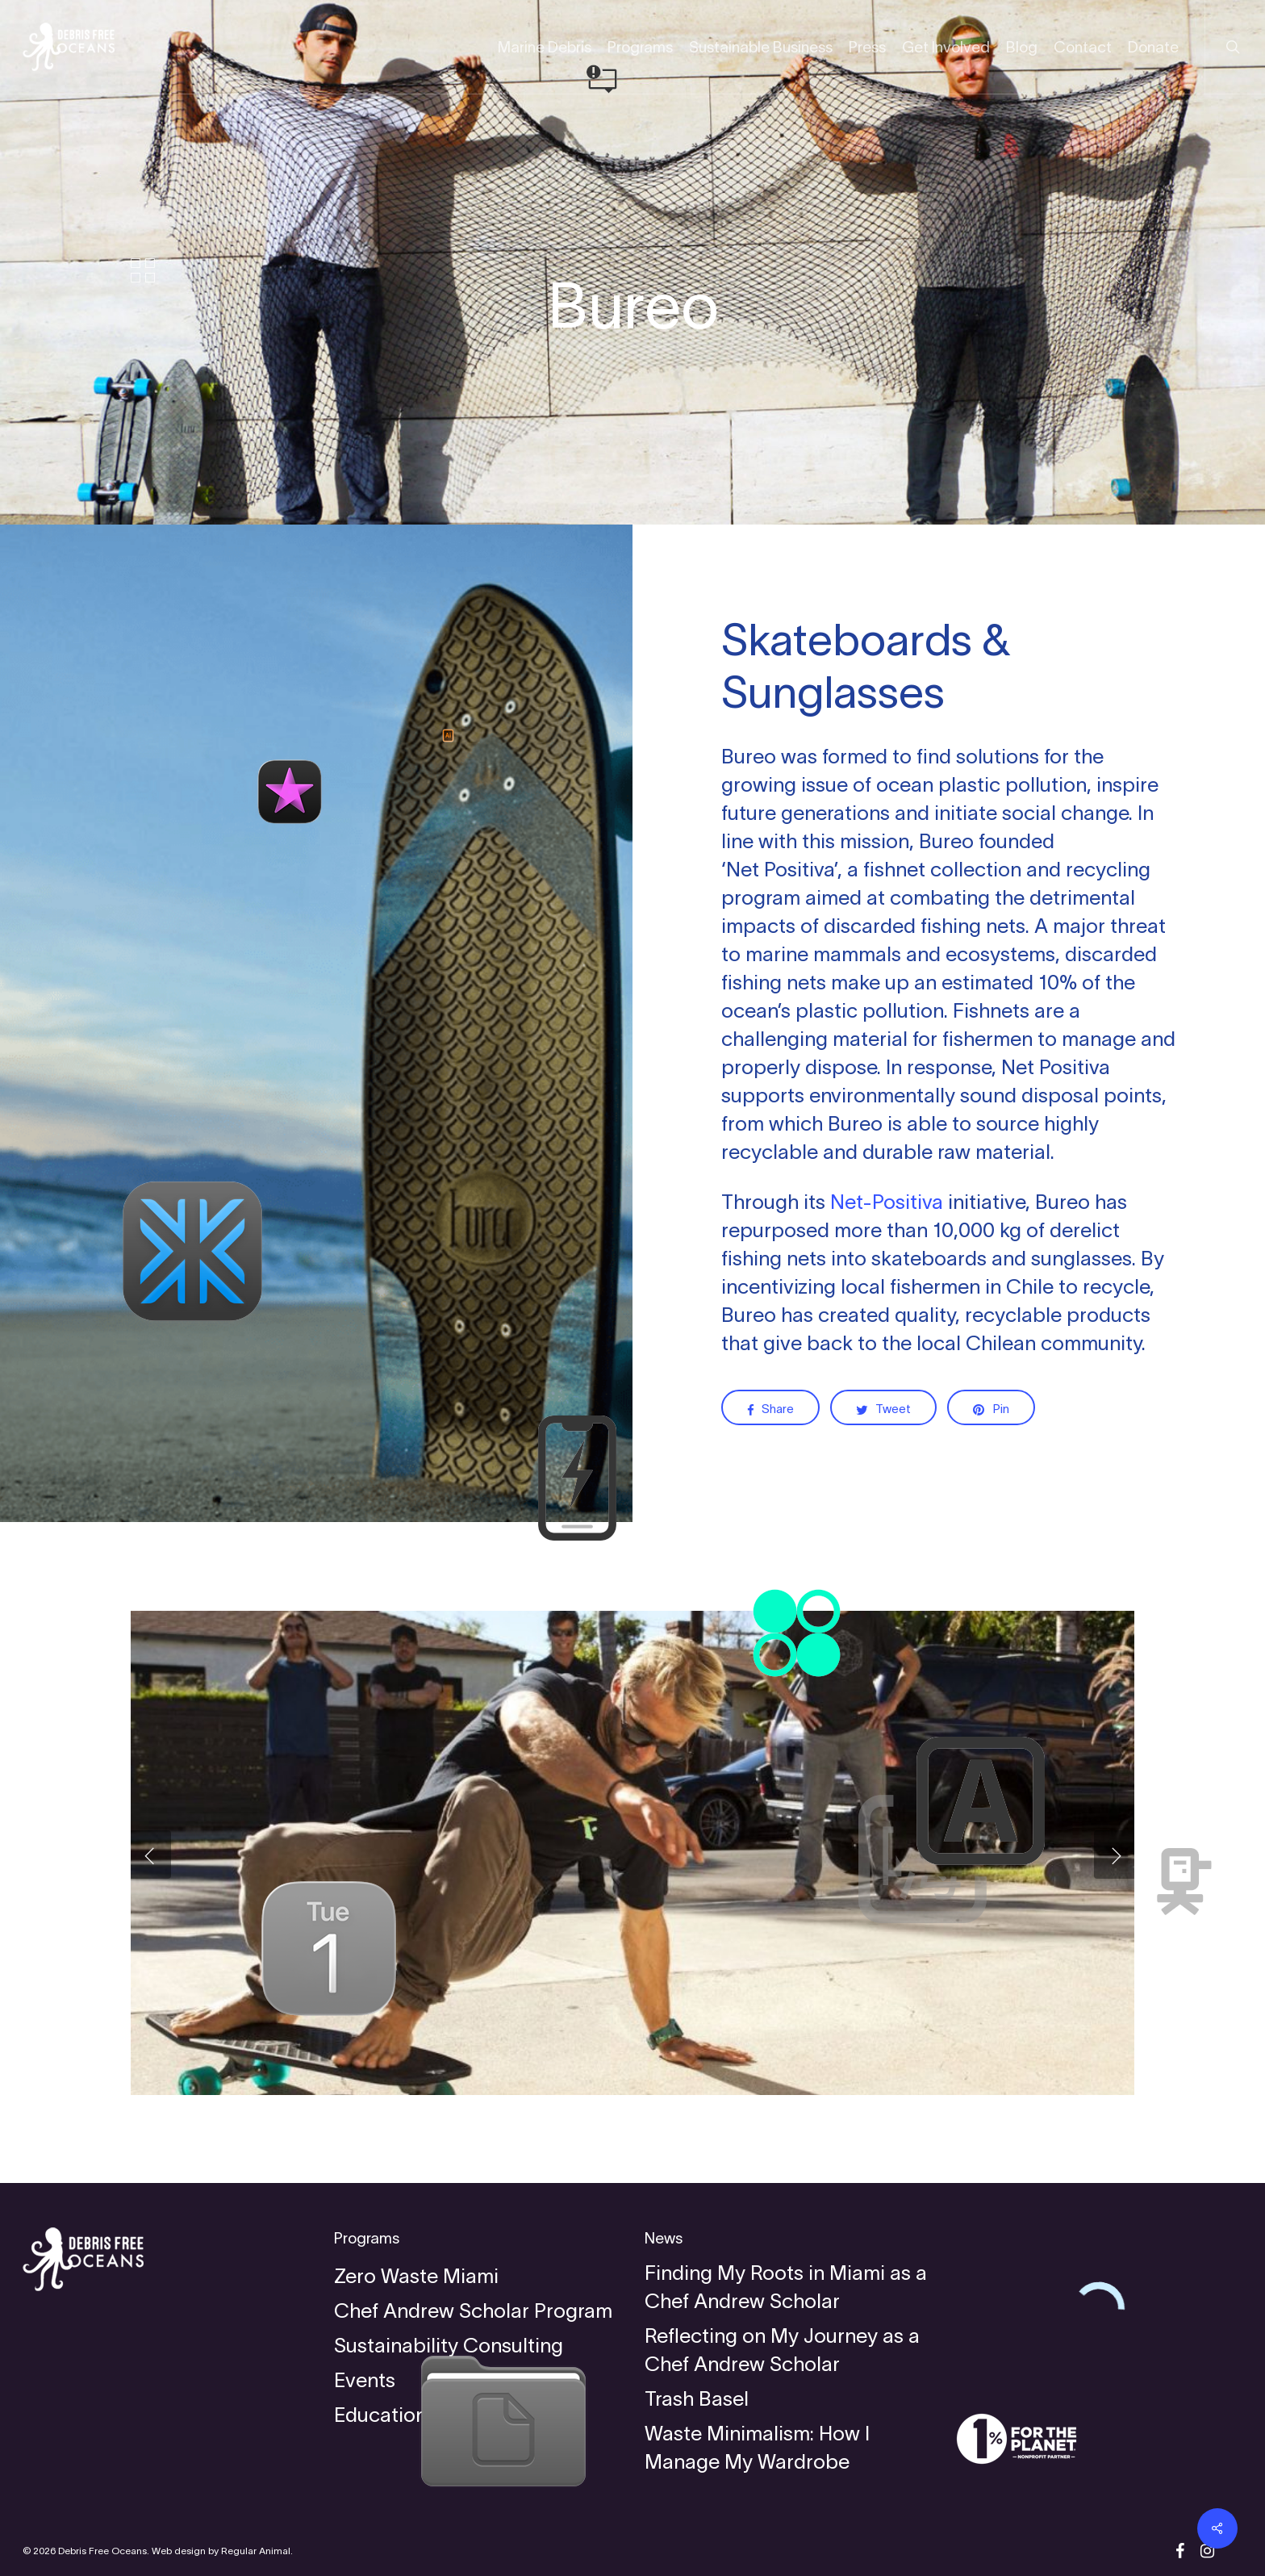  I want to click on open the iTunes Store app, so click(290, 792).